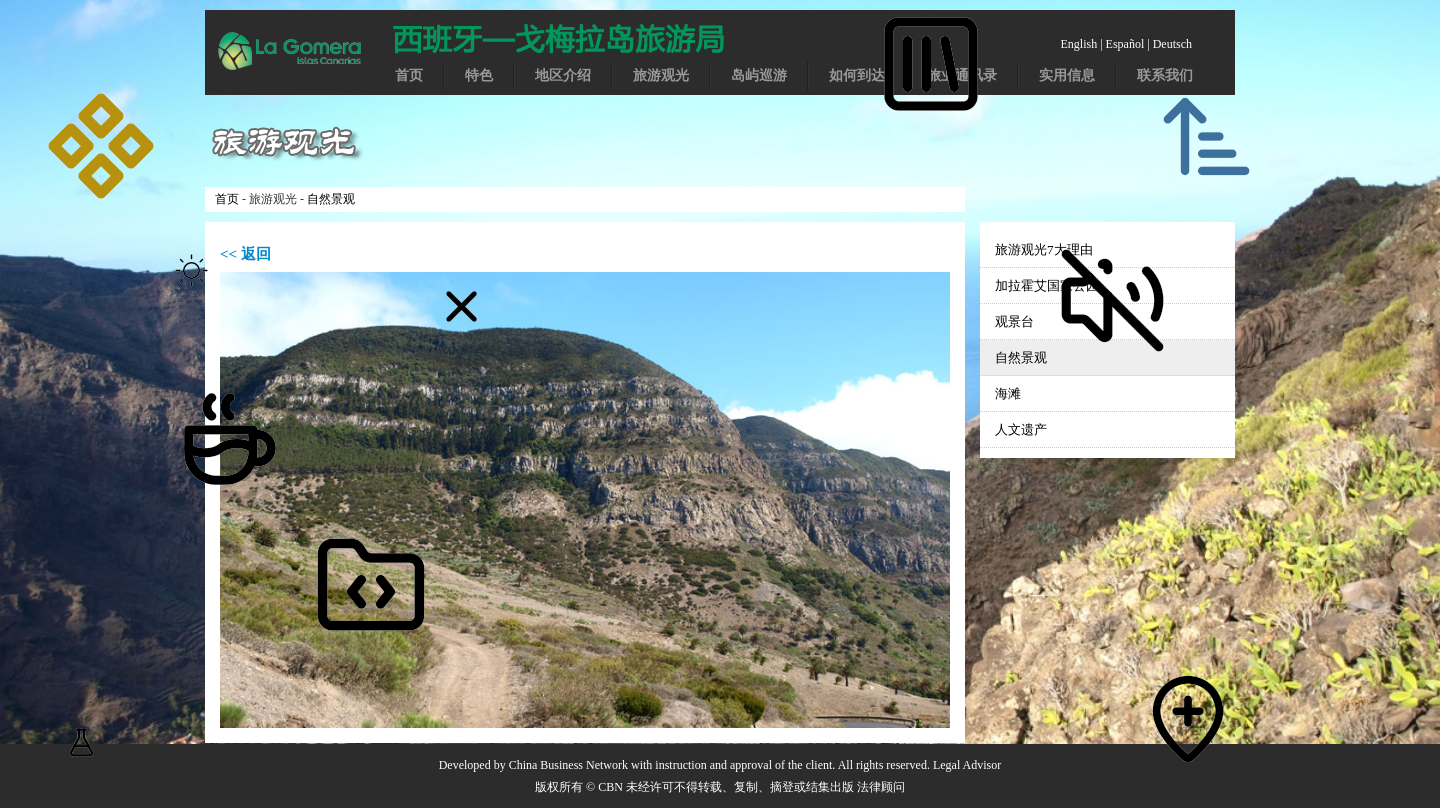  I want to click on close or dismiss a dialog, so click(461, 306).